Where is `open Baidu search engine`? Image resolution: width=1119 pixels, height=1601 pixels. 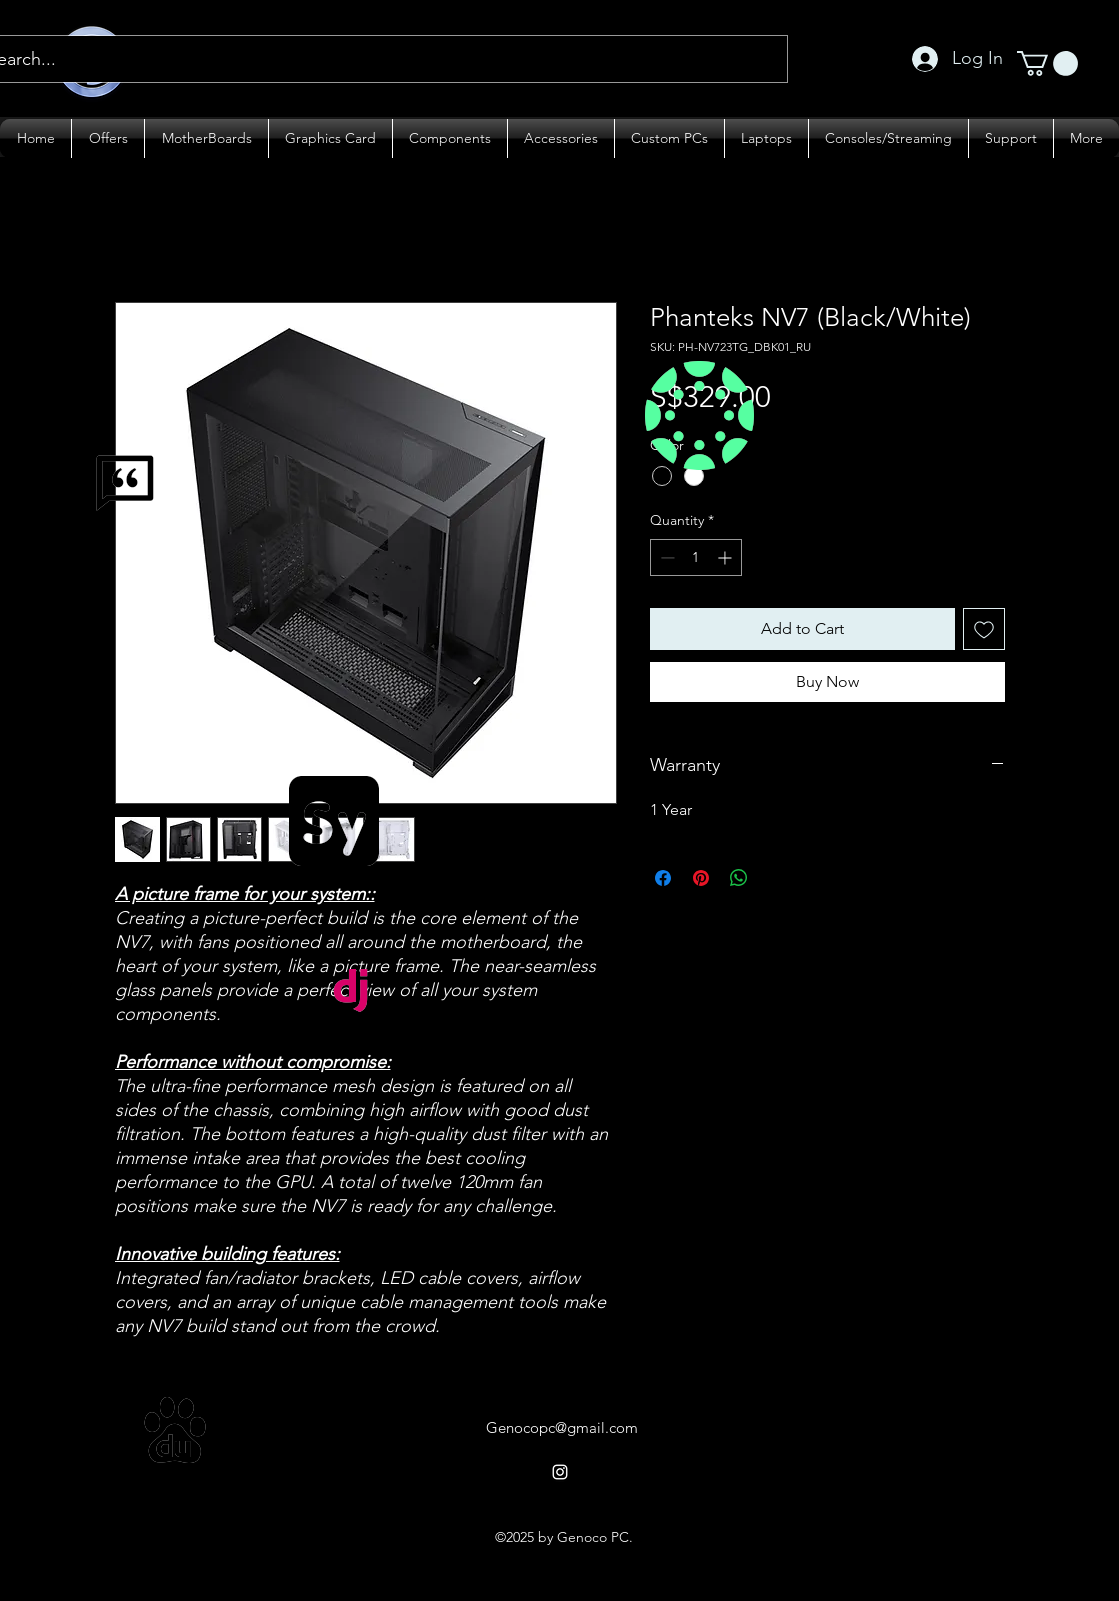 open Baidu search engine is located at coordinates (175, 1430).